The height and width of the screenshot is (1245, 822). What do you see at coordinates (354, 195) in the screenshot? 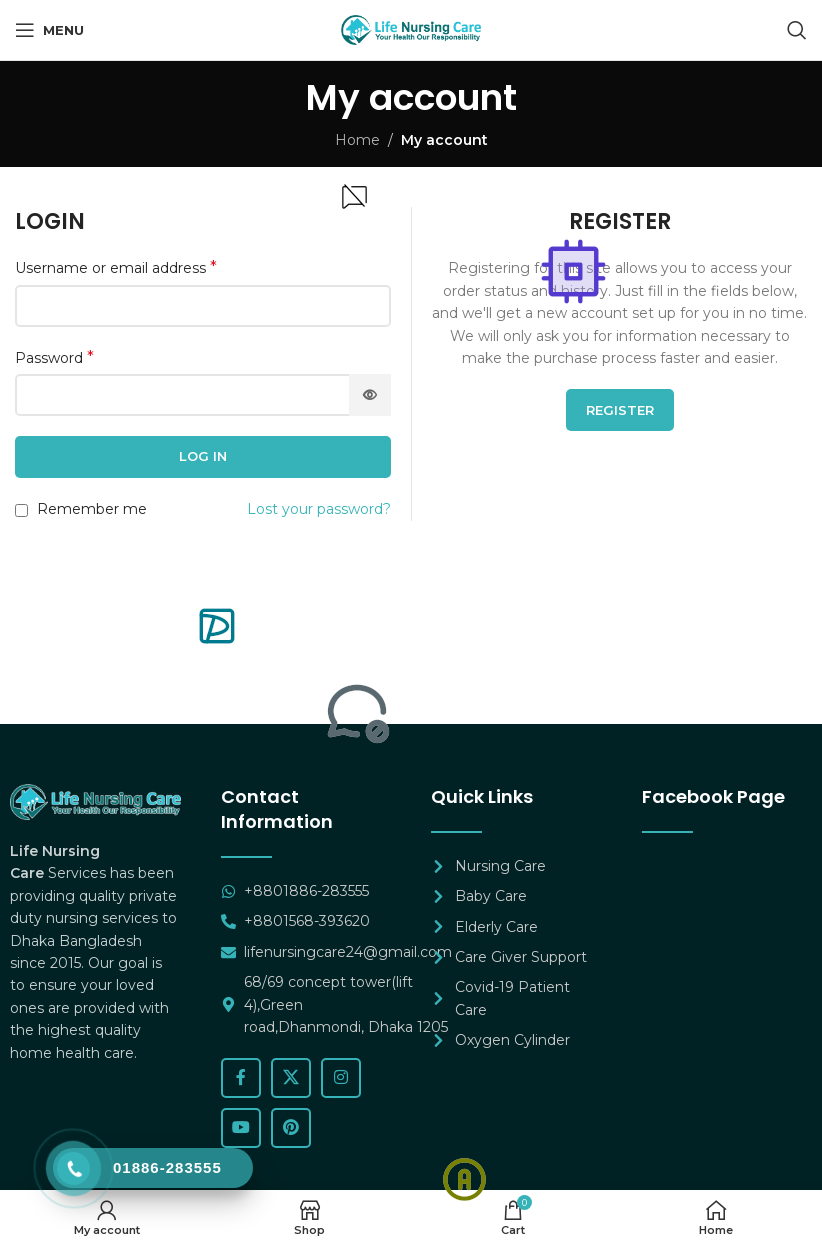
I see `mute or disable chat notifications` at bounding box center [354, 195].